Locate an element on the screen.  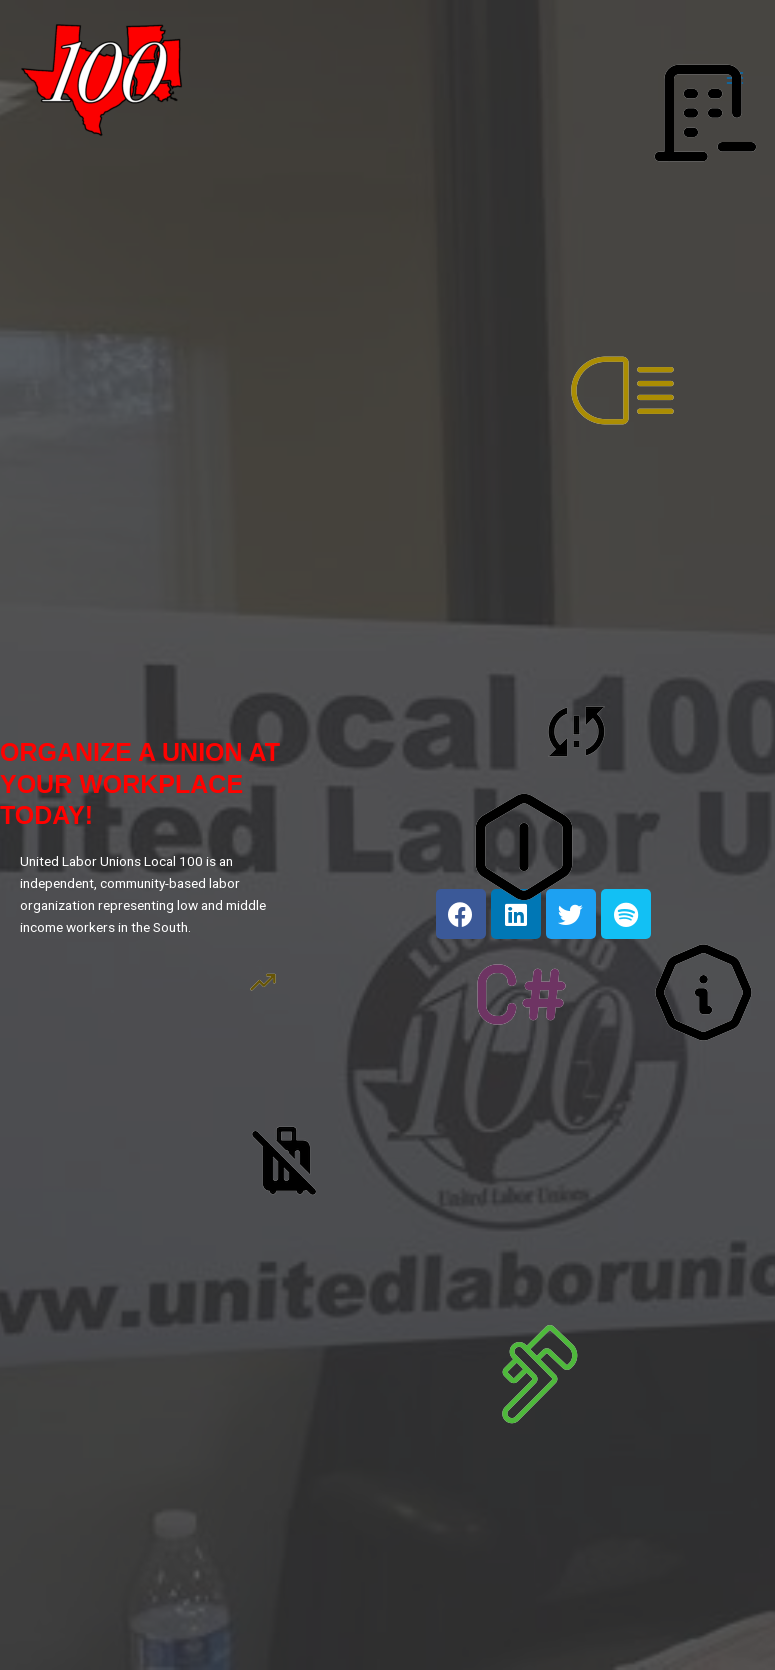
remove a building from your list is located at coordinates (703, 113).